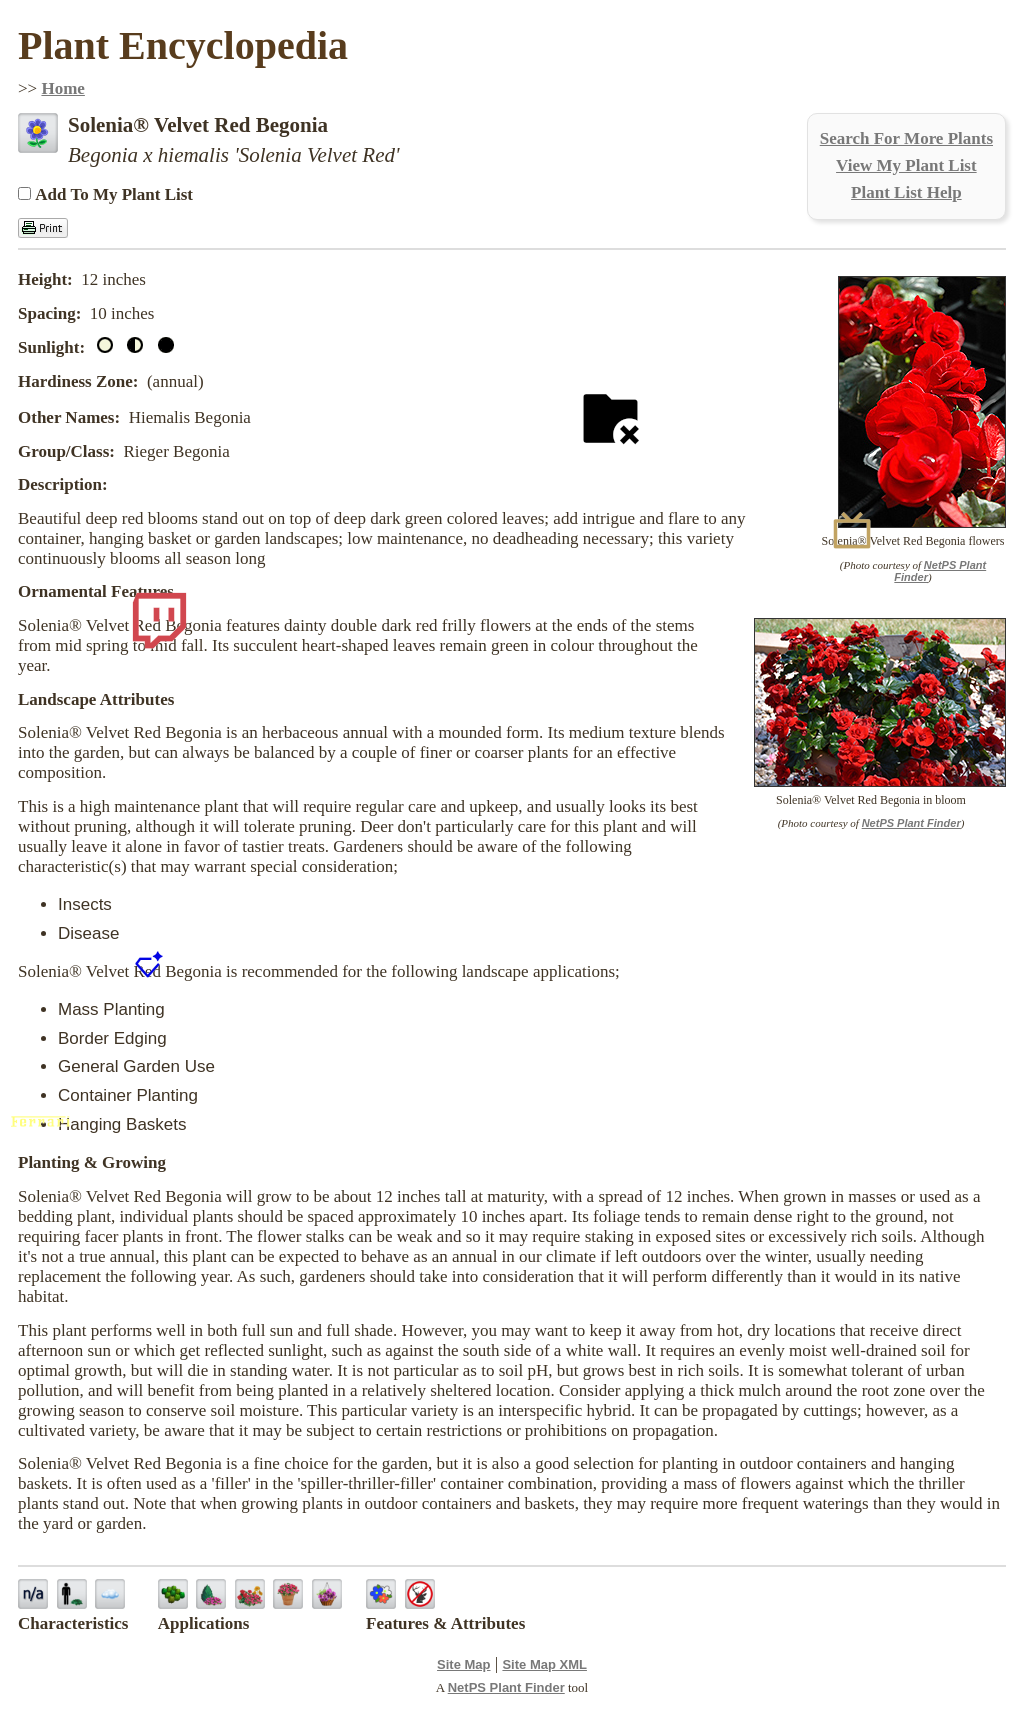 The width and height of the screenshot is (1024, 1716). I want to click on premium or luxury feature indicator, so click(149, 965).